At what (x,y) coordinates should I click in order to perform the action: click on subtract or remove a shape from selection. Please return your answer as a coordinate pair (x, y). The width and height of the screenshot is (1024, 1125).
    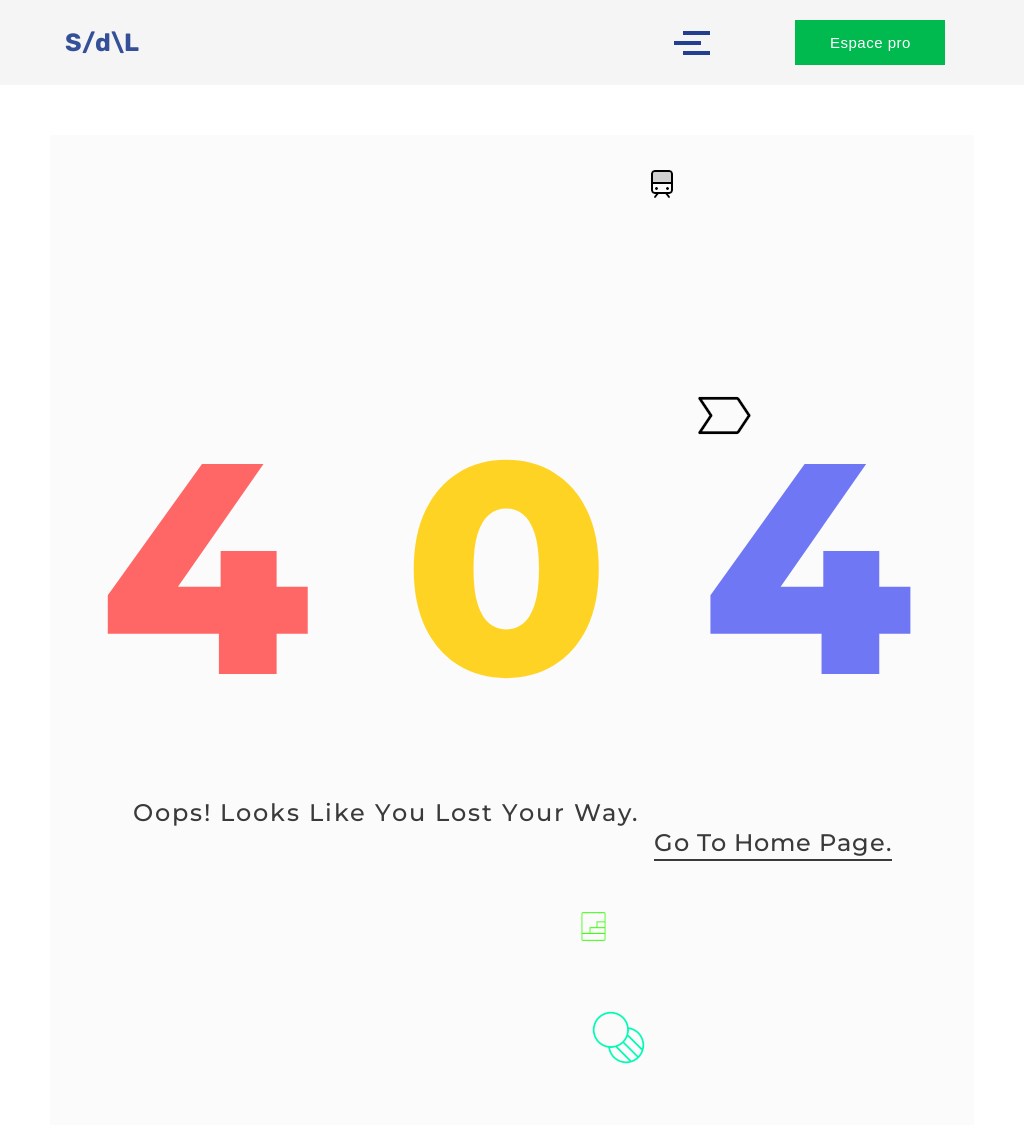
    Looking at the image, I should click on (618, 1037).